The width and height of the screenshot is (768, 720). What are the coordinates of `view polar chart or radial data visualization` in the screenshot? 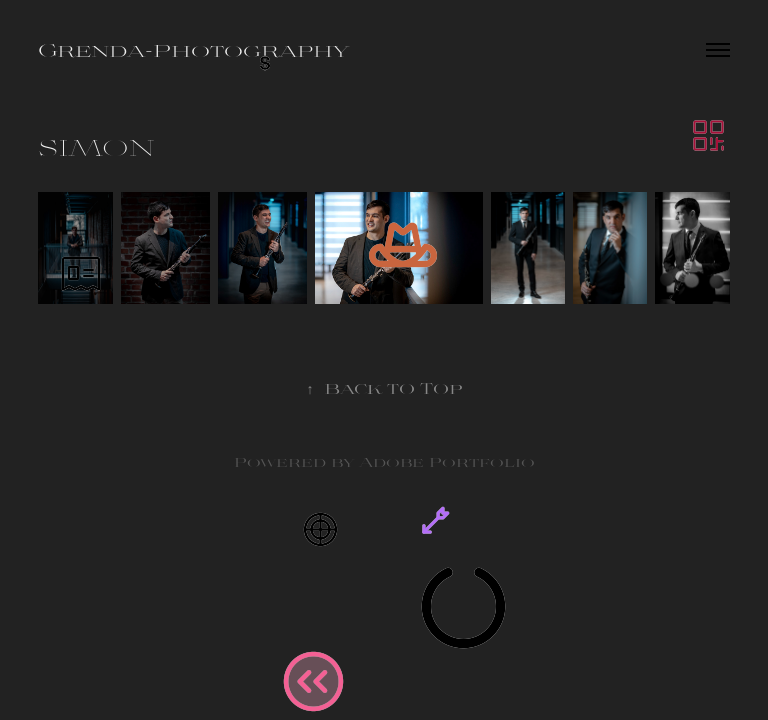 It's located at (320, 529).